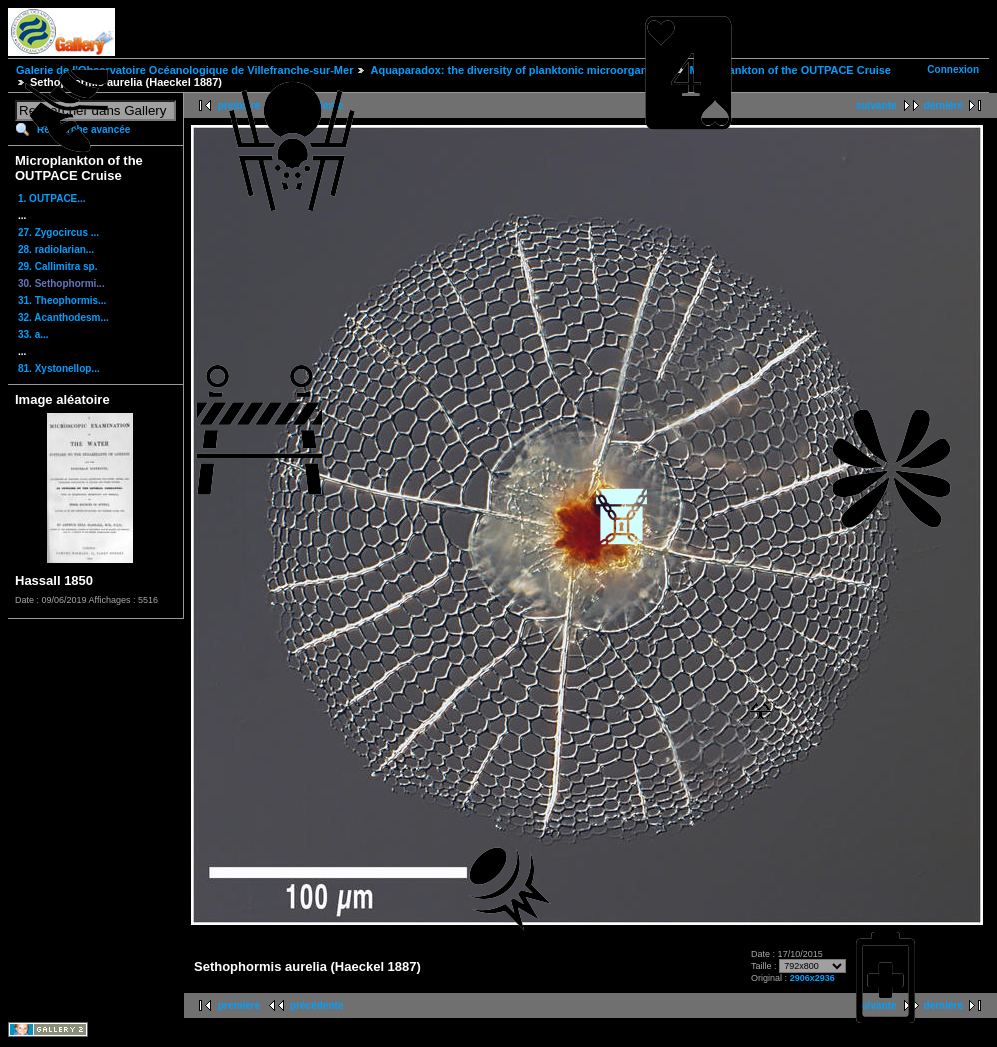  What do you see at coordinates (760, 710) in the screenshot?
I see `enable 3D viewing mode` at bounding box center [760, 710].